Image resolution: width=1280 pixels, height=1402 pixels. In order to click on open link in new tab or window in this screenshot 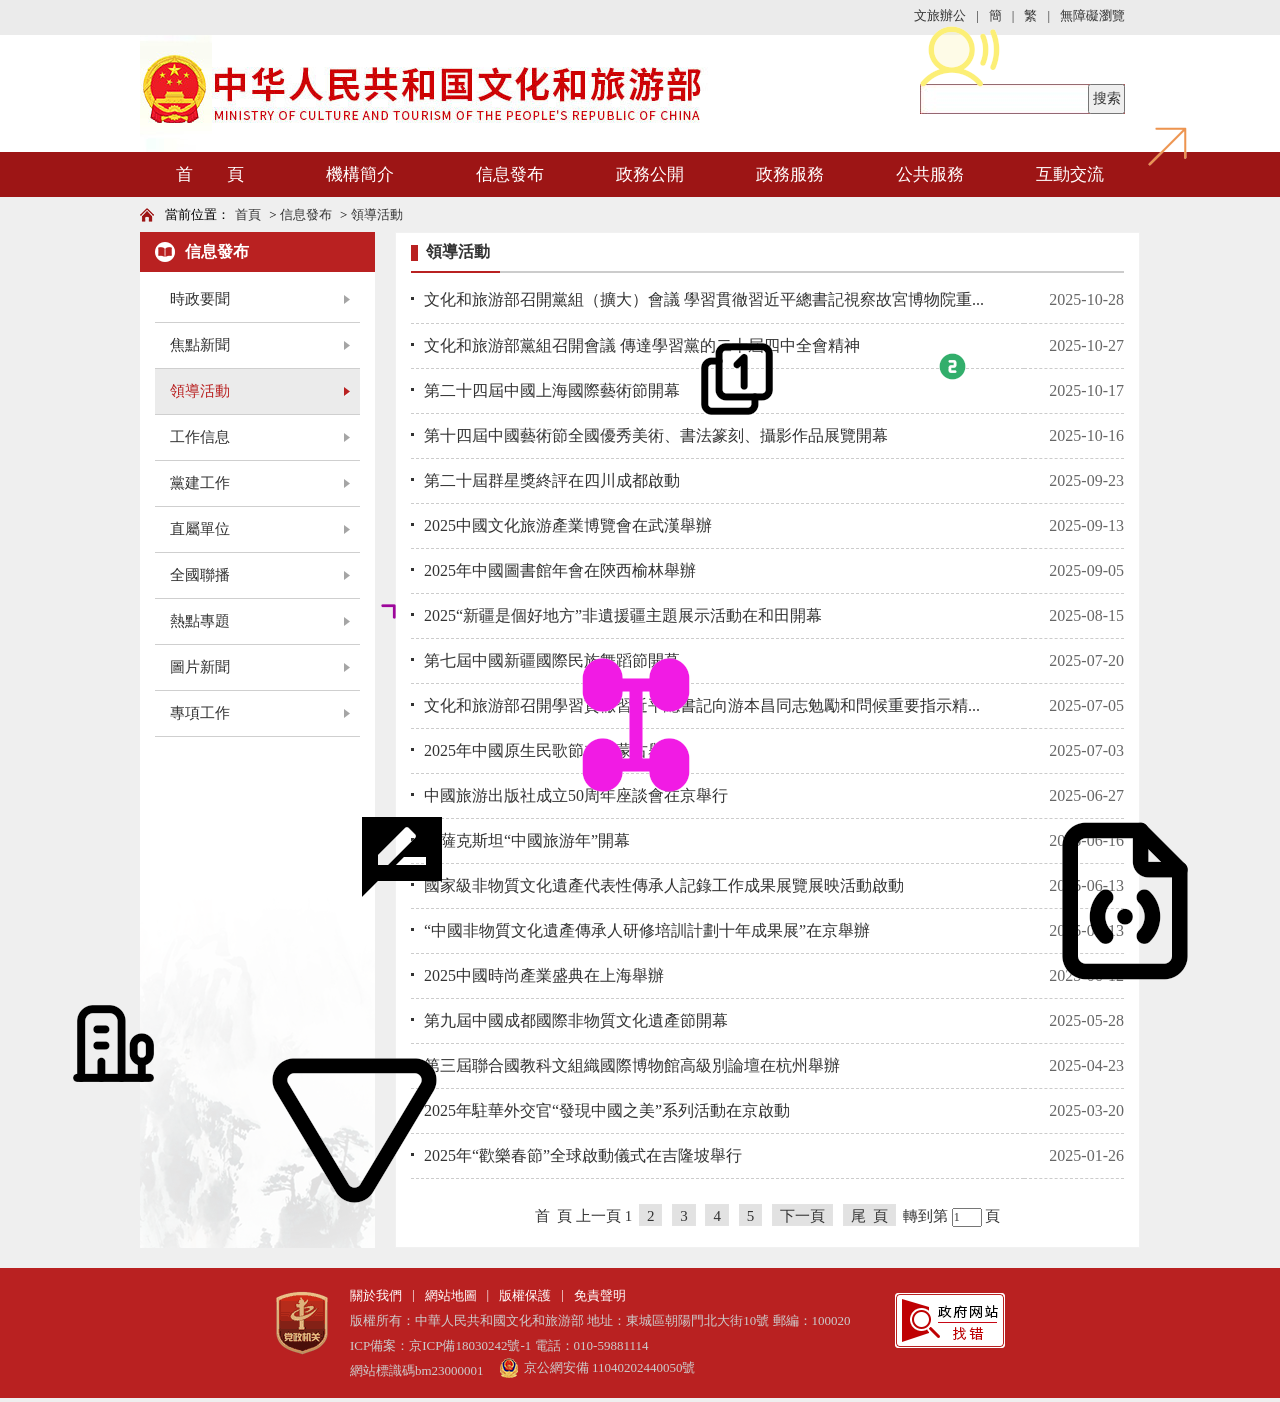, I will do `click(1167, 146)`.